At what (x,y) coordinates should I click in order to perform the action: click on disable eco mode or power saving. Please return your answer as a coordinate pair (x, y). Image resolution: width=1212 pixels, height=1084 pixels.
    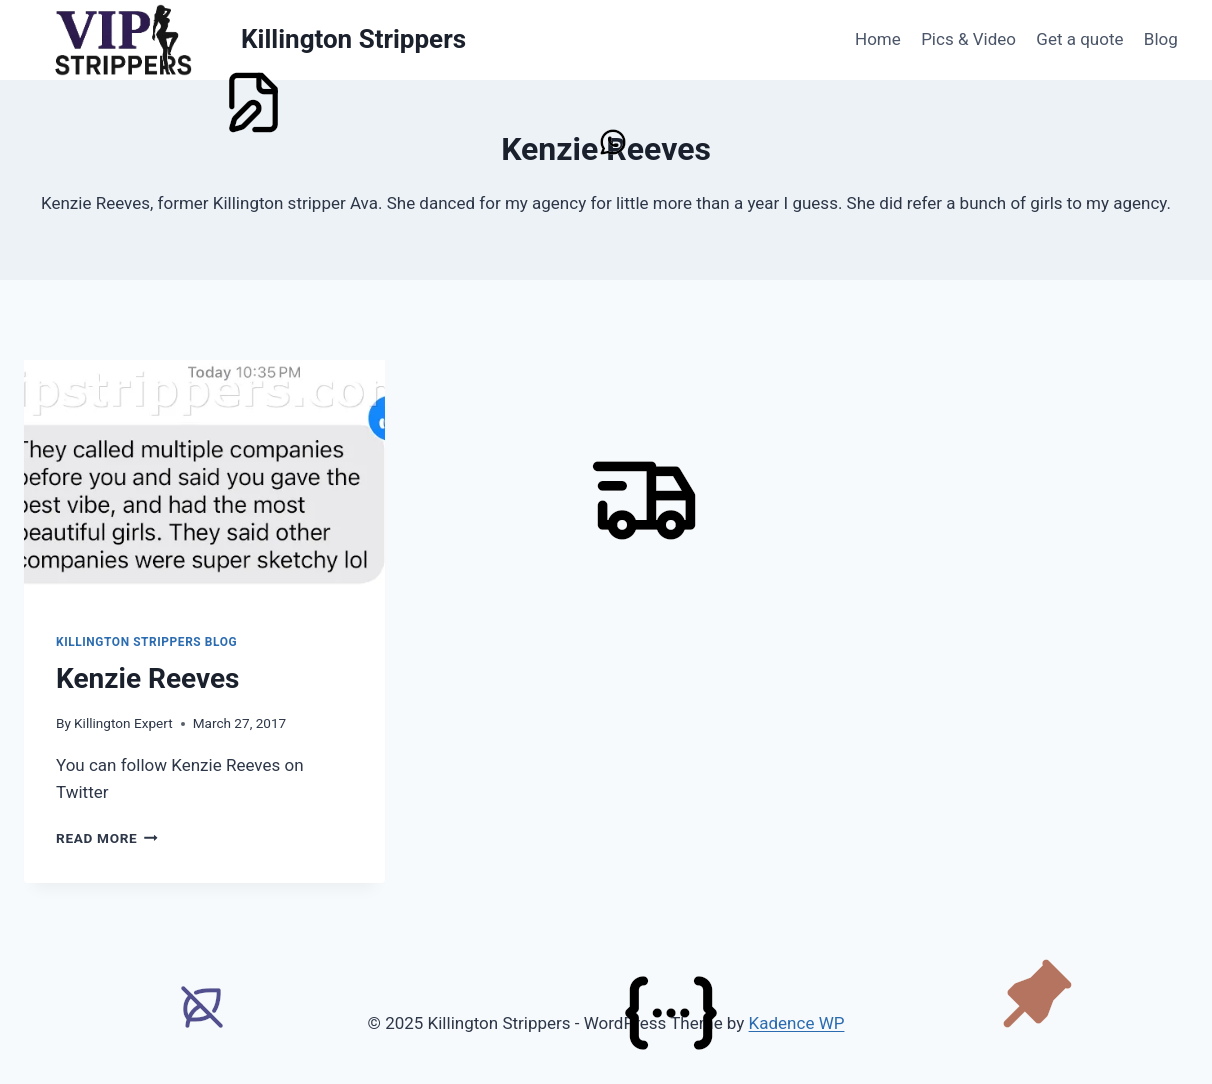
    Looking at the image, I should click on (202, 1007).